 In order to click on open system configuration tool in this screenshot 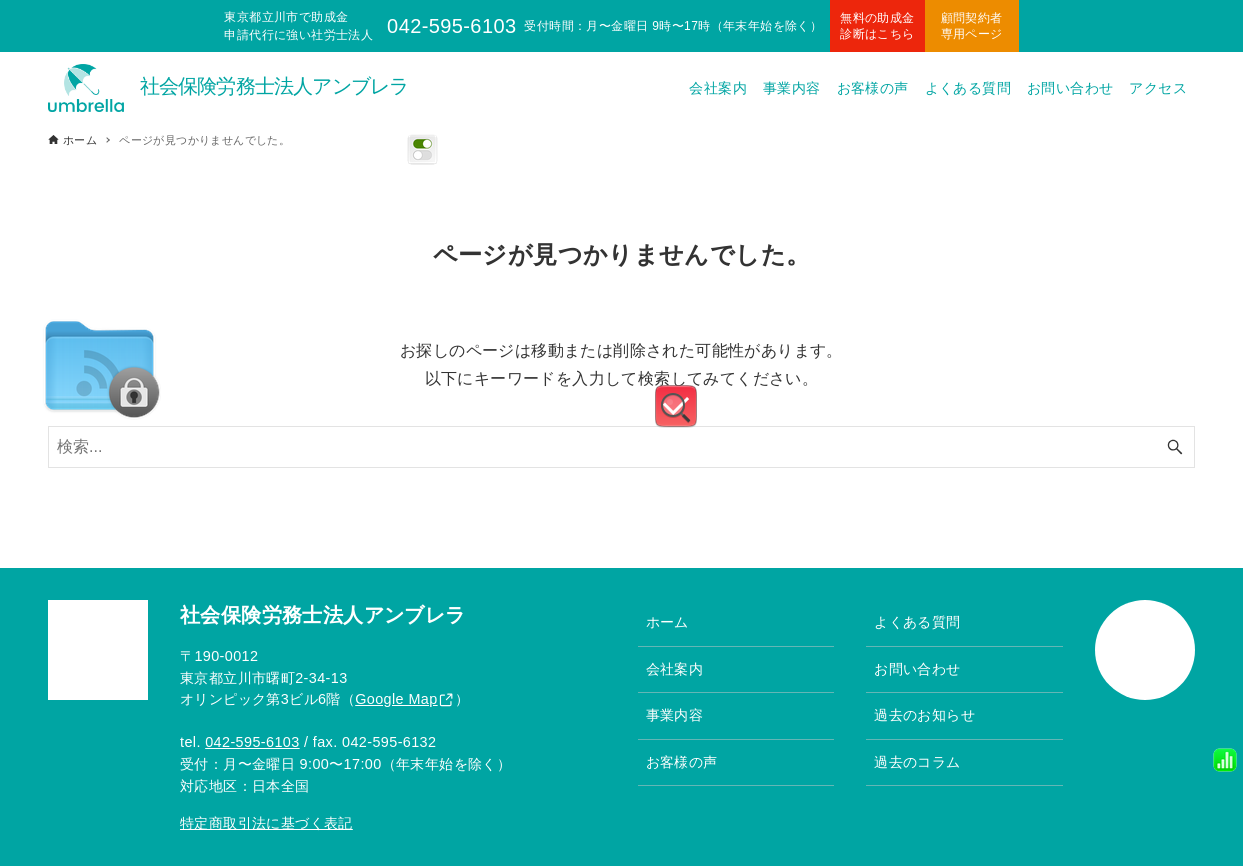, I will do `click(676, 406)`.